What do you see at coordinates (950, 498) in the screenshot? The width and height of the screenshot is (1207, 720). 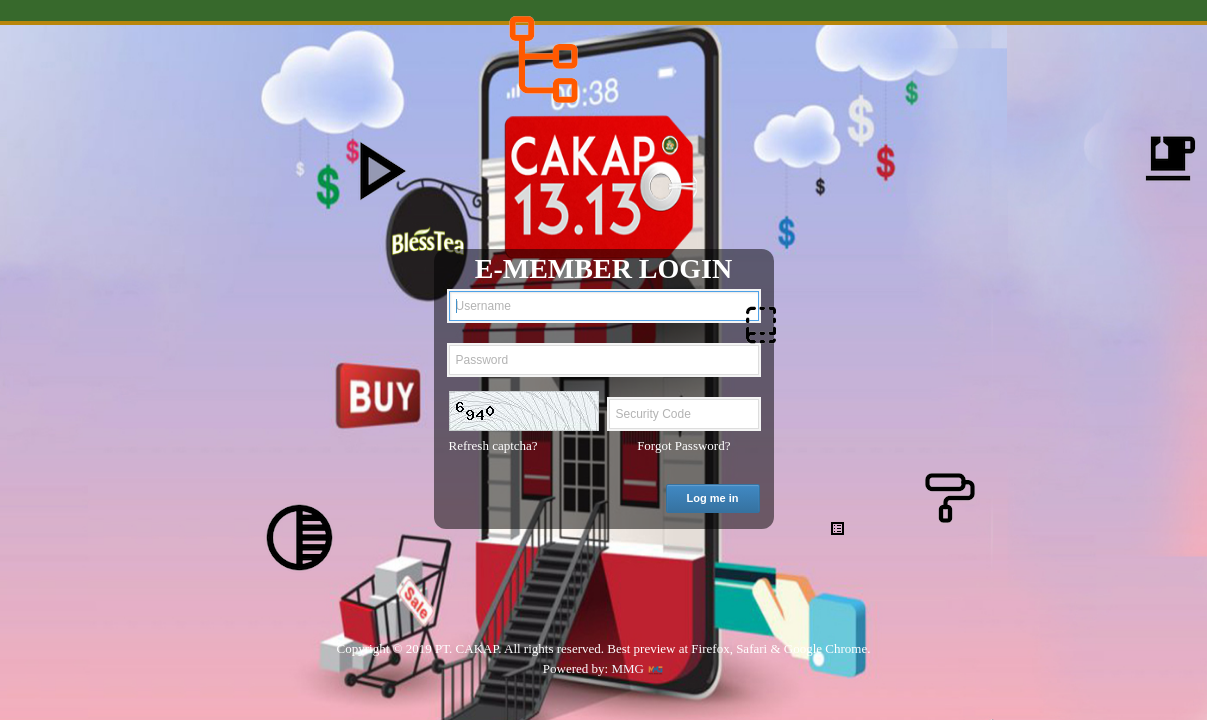 I see `customize theme or appearance settings` at bounding box center [950, 498].